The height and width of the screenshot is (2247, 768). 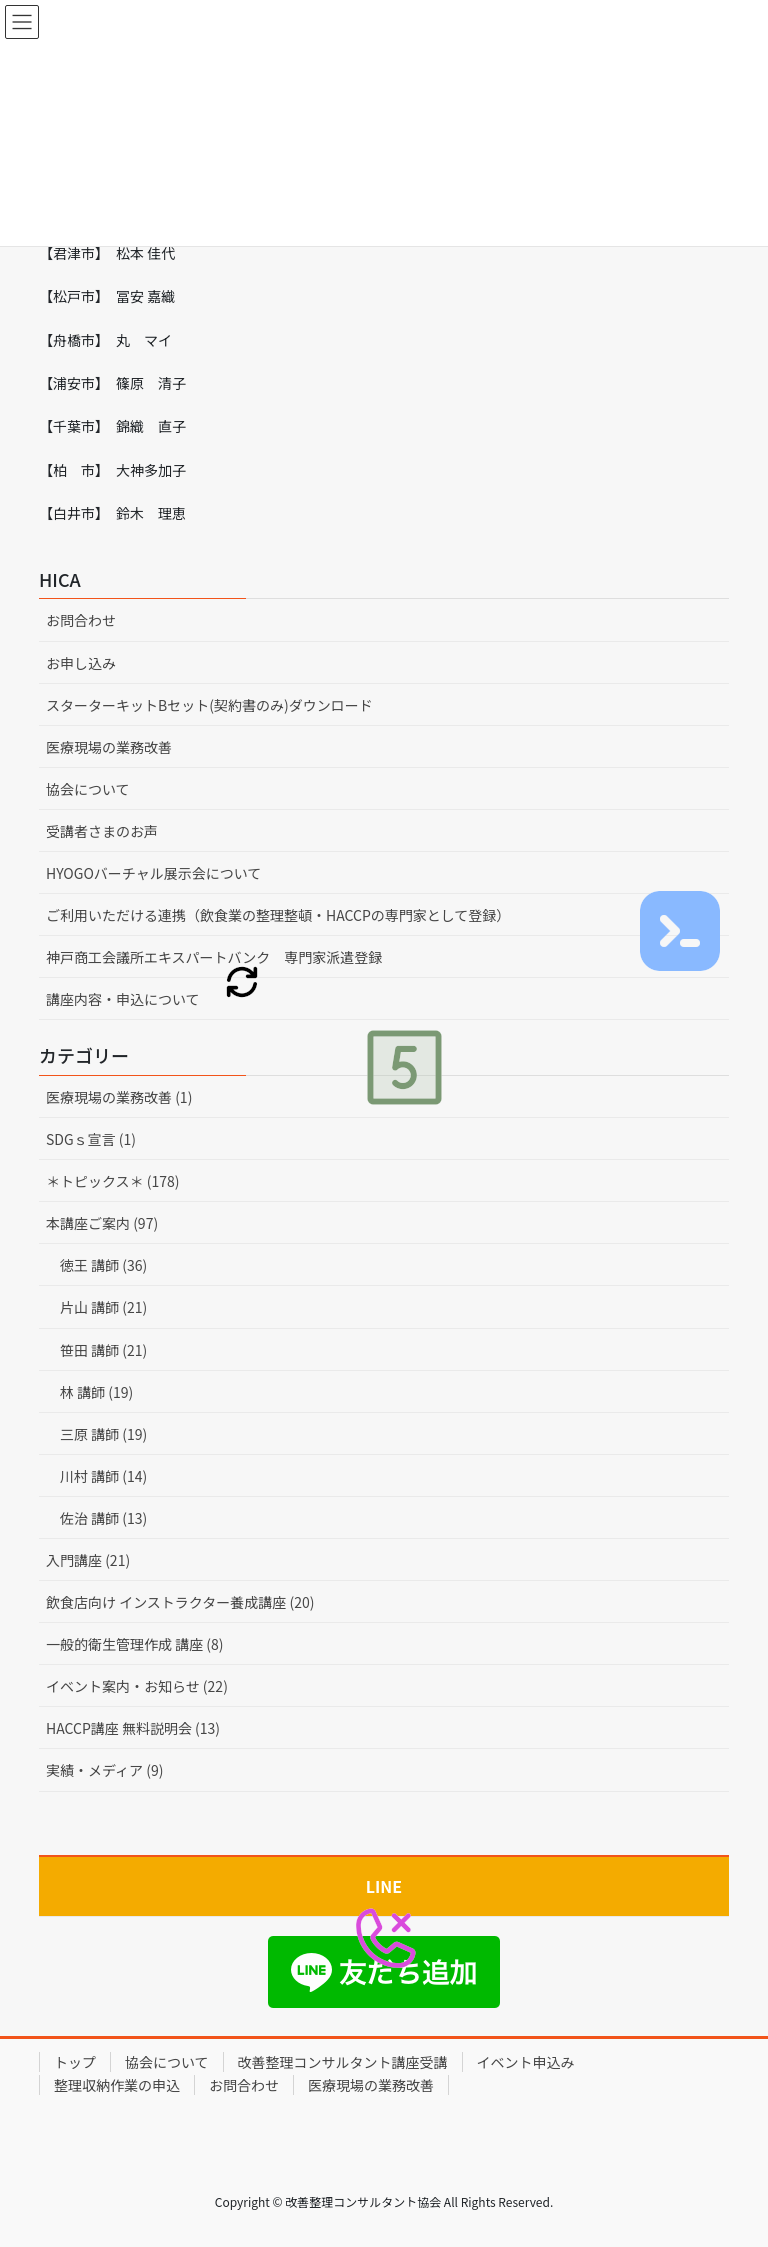 I want to click on end or decline a phone call, so click(x=387, y=1937).